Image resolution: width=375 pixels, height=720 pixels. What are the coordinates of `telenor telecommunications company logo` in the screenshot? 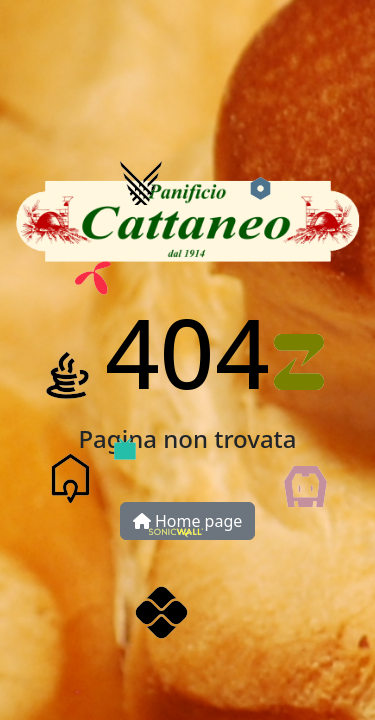 It's located at (93, 278).